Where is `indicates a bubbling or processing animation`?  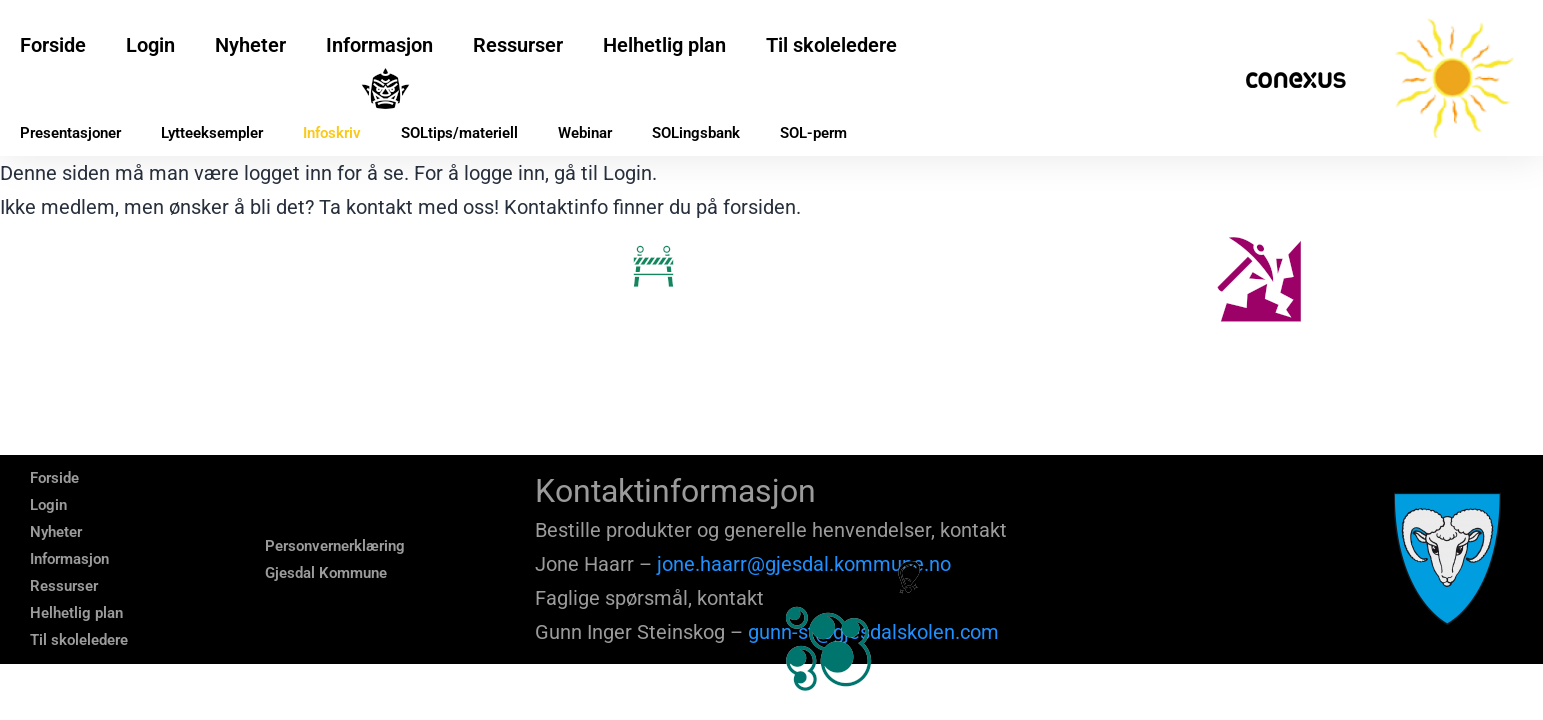 indicates a bubbling or processing animation is located at coordinates (828, 648).